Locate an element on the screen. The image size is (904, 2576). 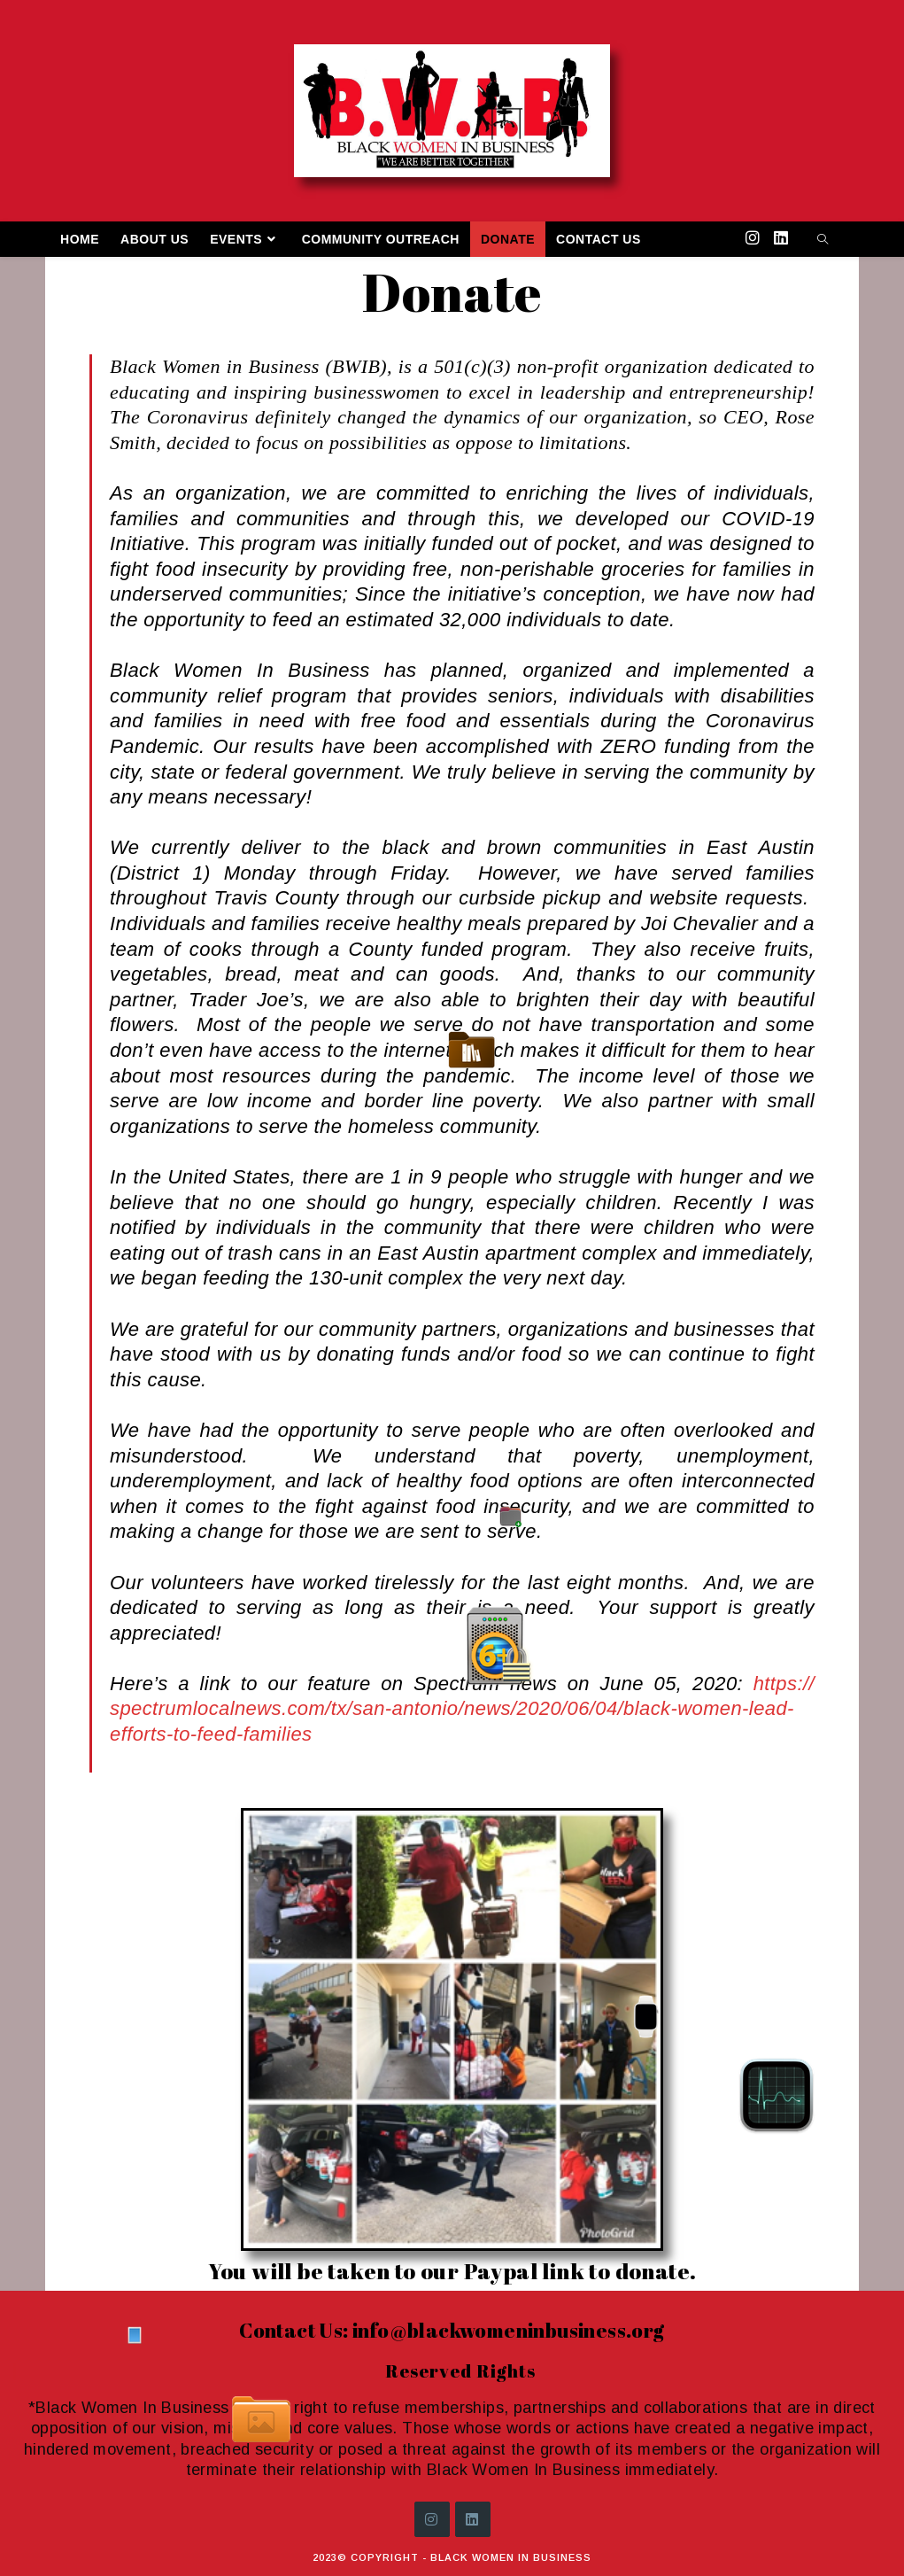
indicates a connected iPad device is located at coordinates (135, 2335).